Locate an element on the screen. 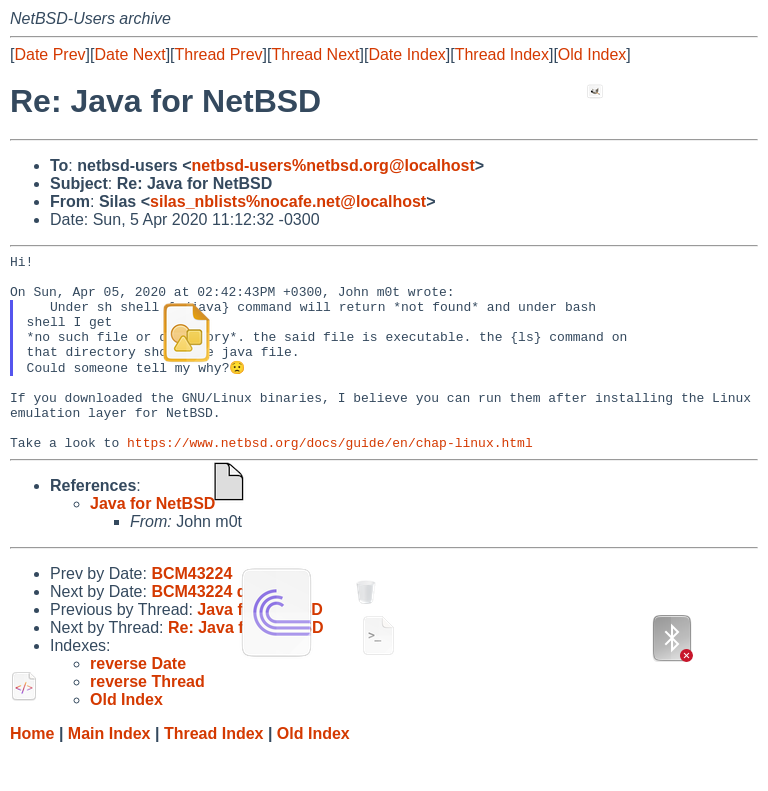 The width and height of the screenshot is (768, 791). a bittorrent torrent file is located at coordinates (276, 612).